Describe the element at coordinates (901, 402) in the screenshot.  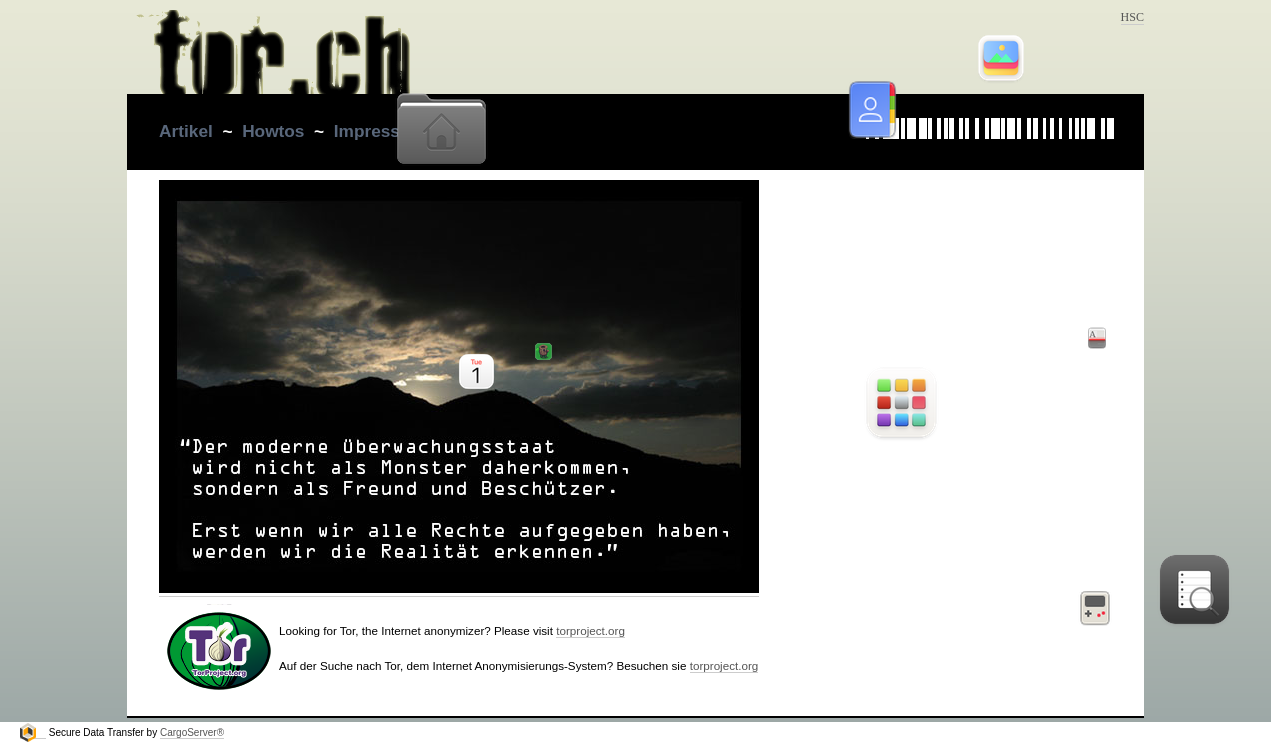
I see `open the app grid or launcher` at that location.